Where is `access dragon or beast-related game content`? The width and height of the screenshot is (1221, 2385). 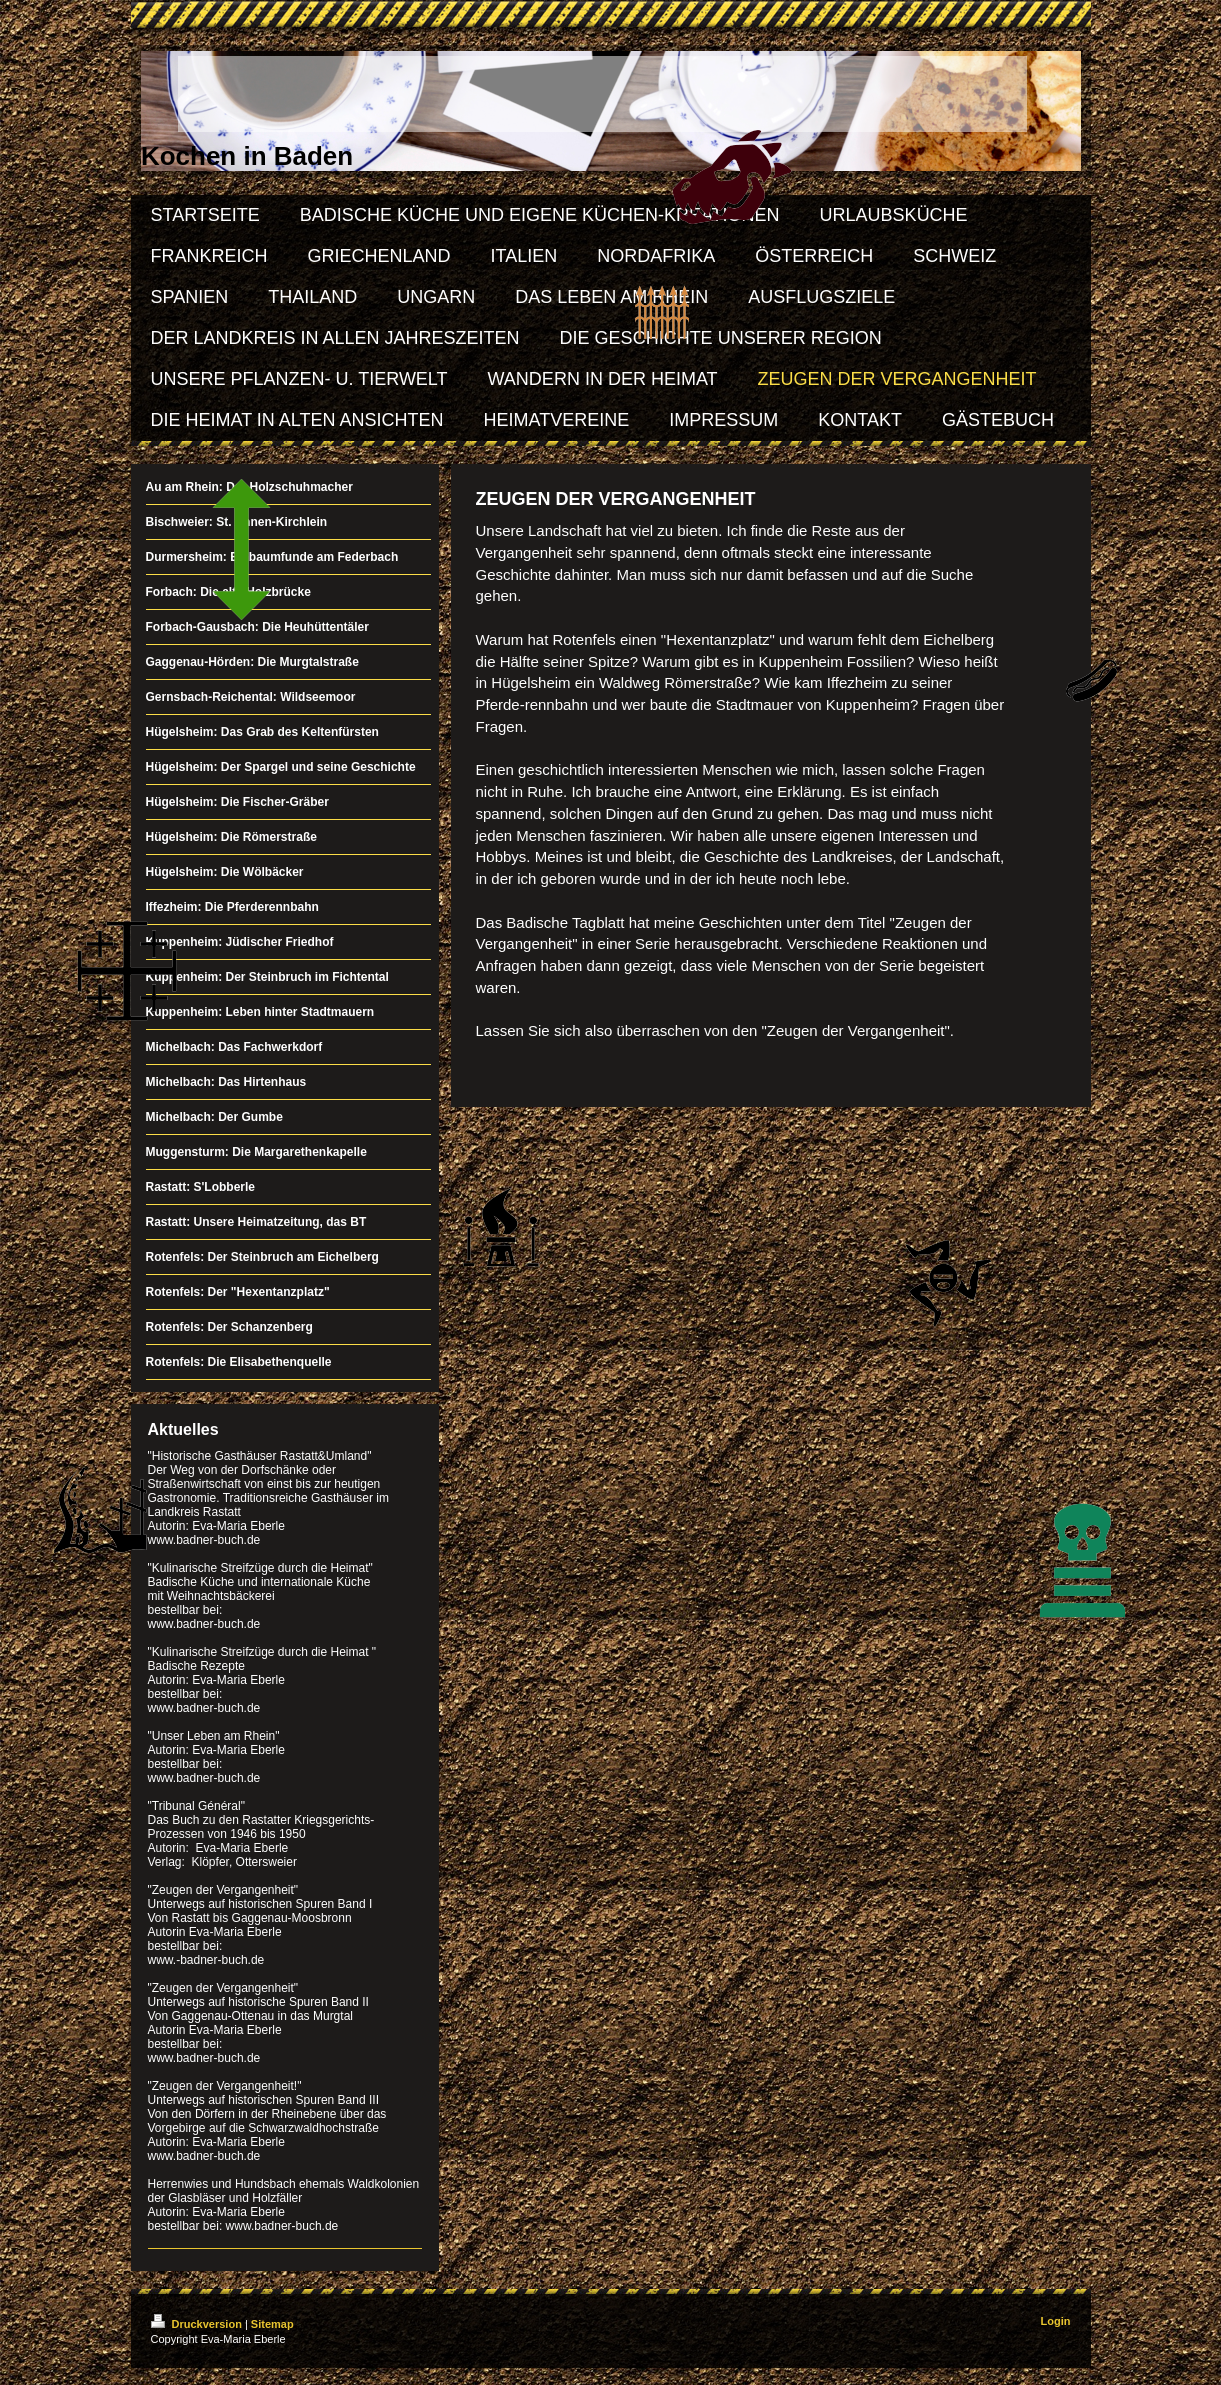 access dragon or beast-related game content is located at coordinates (732, 177).